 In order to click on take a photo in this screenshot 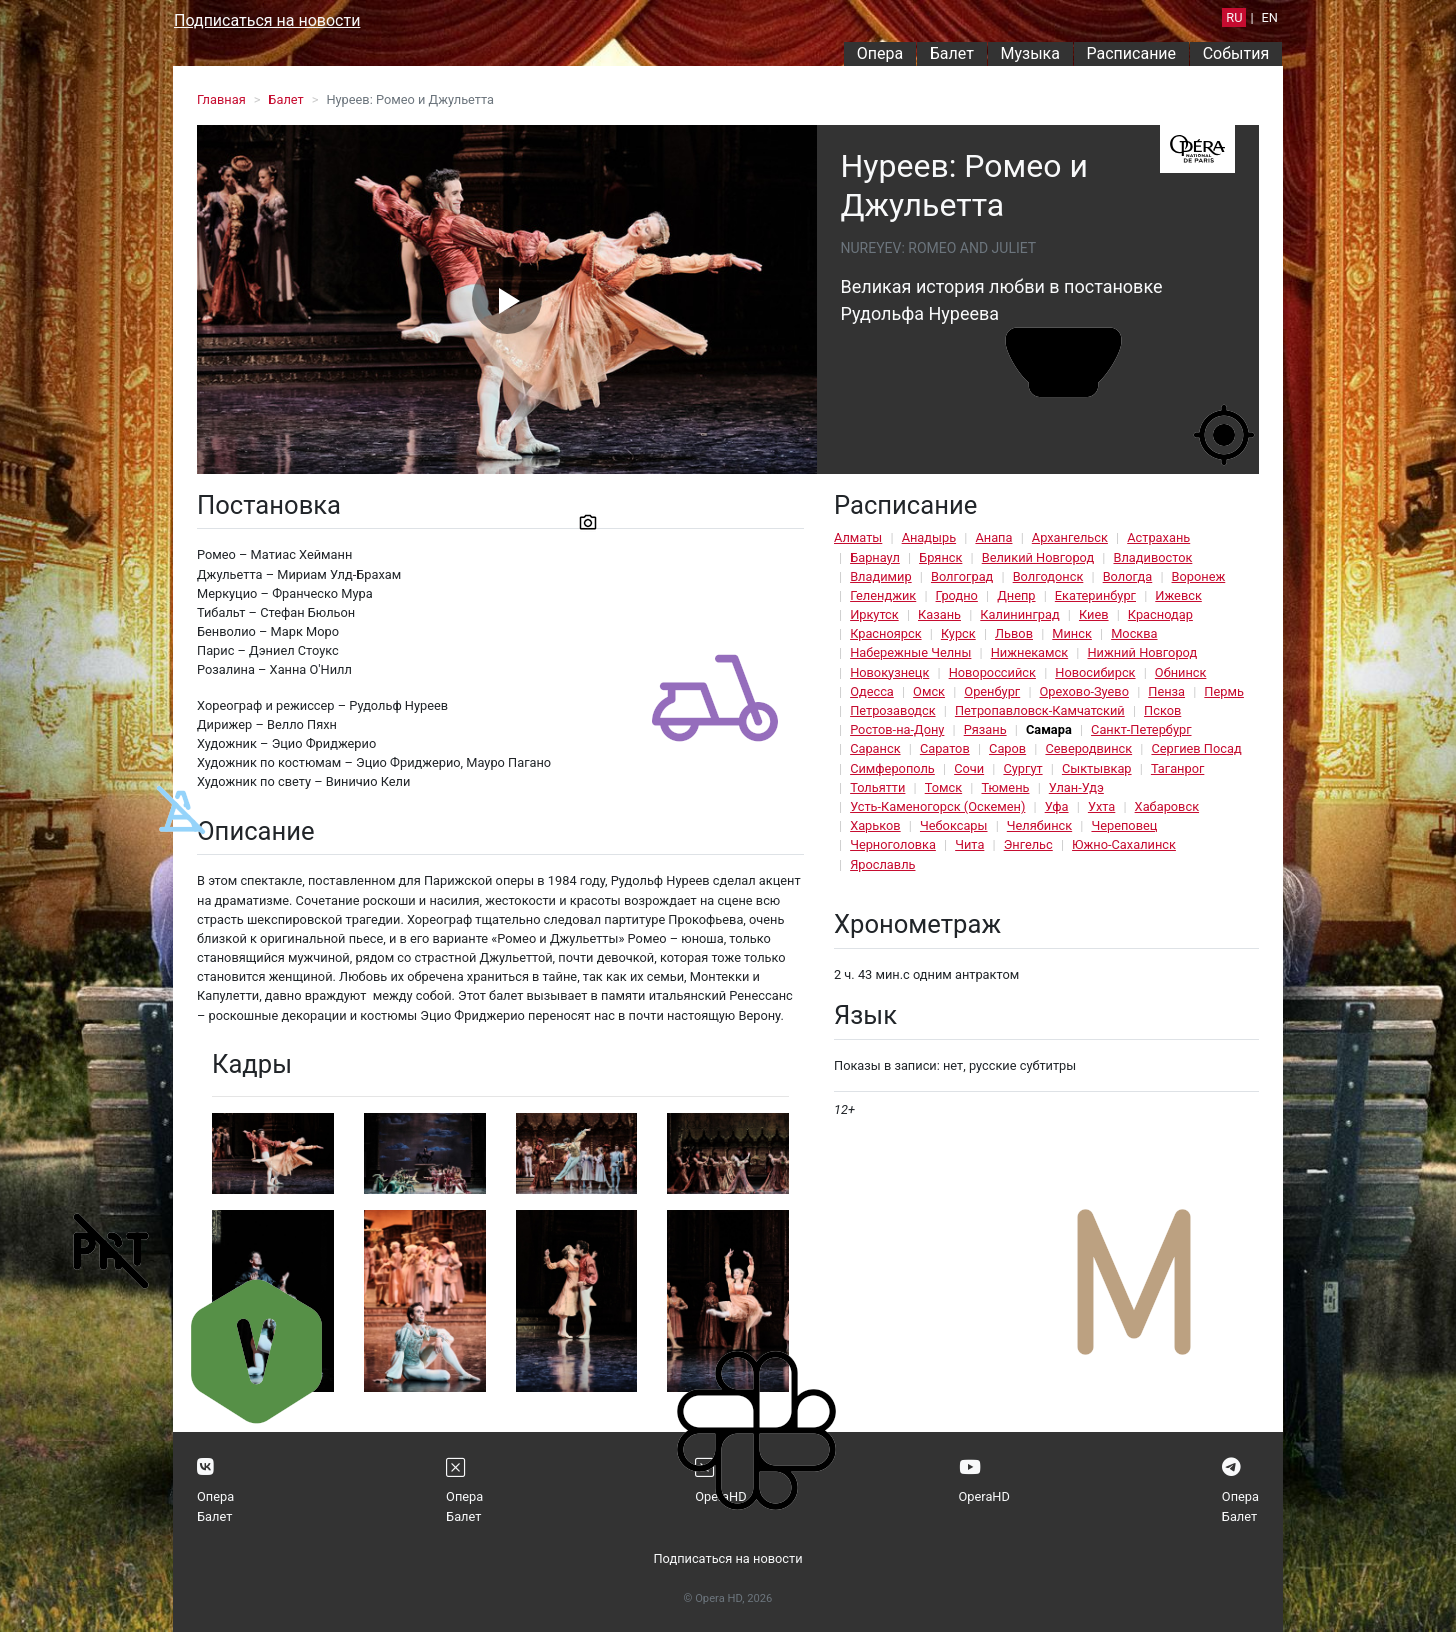, I will do `click(588, 523)`.